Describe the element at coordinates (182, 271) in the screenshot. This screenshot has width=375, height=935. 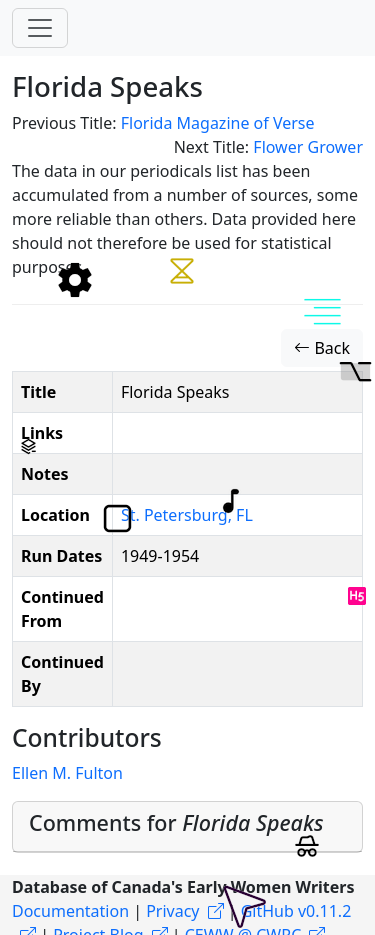
I see `indicates time running low or nearly expired` at that location.